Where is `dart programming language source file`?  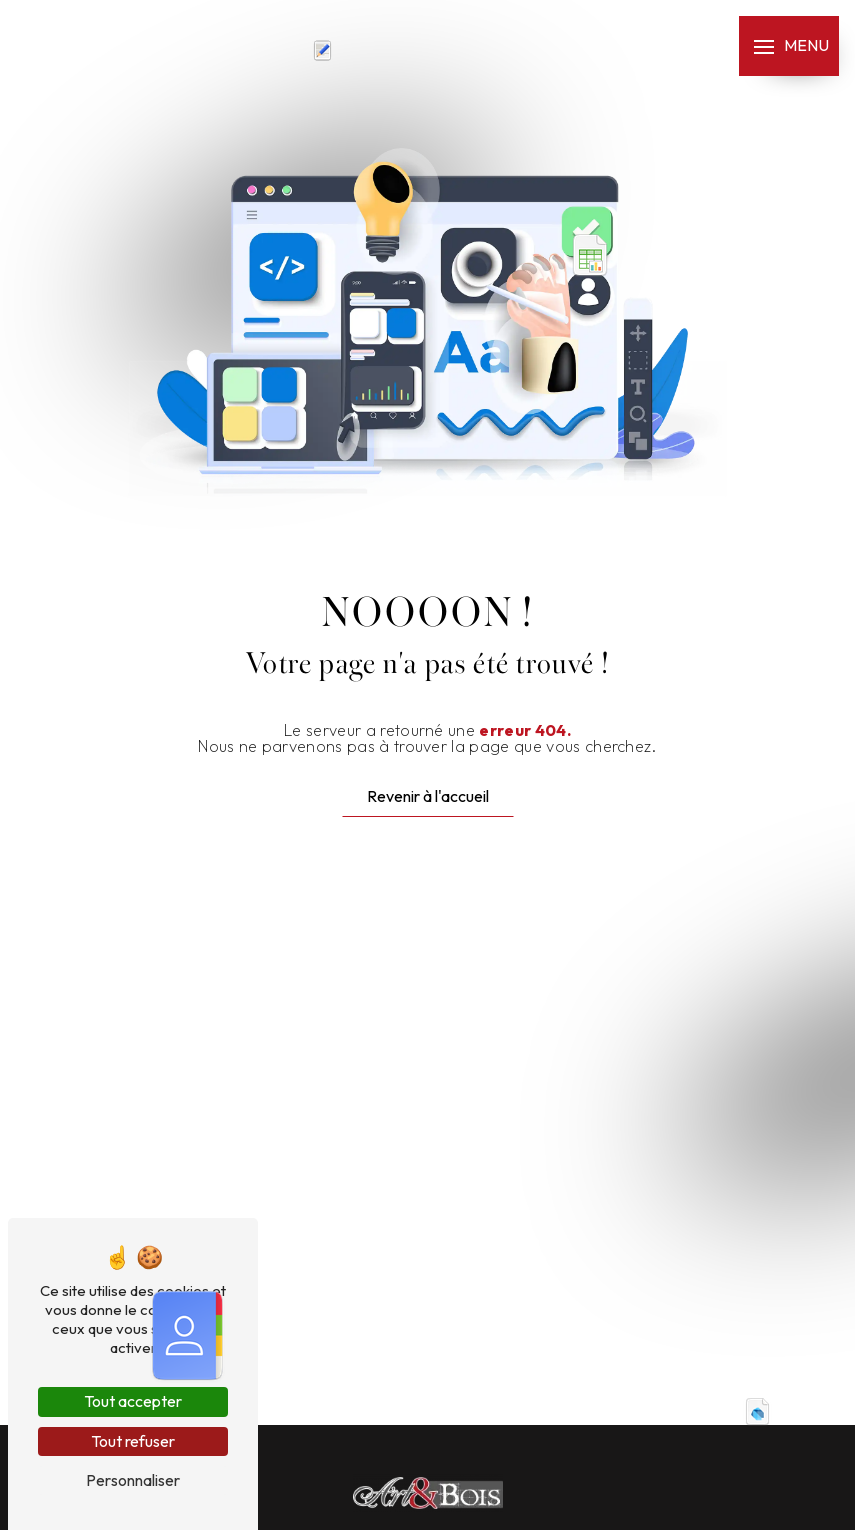
dart programming language source file is located at coordinates (757, 1411).